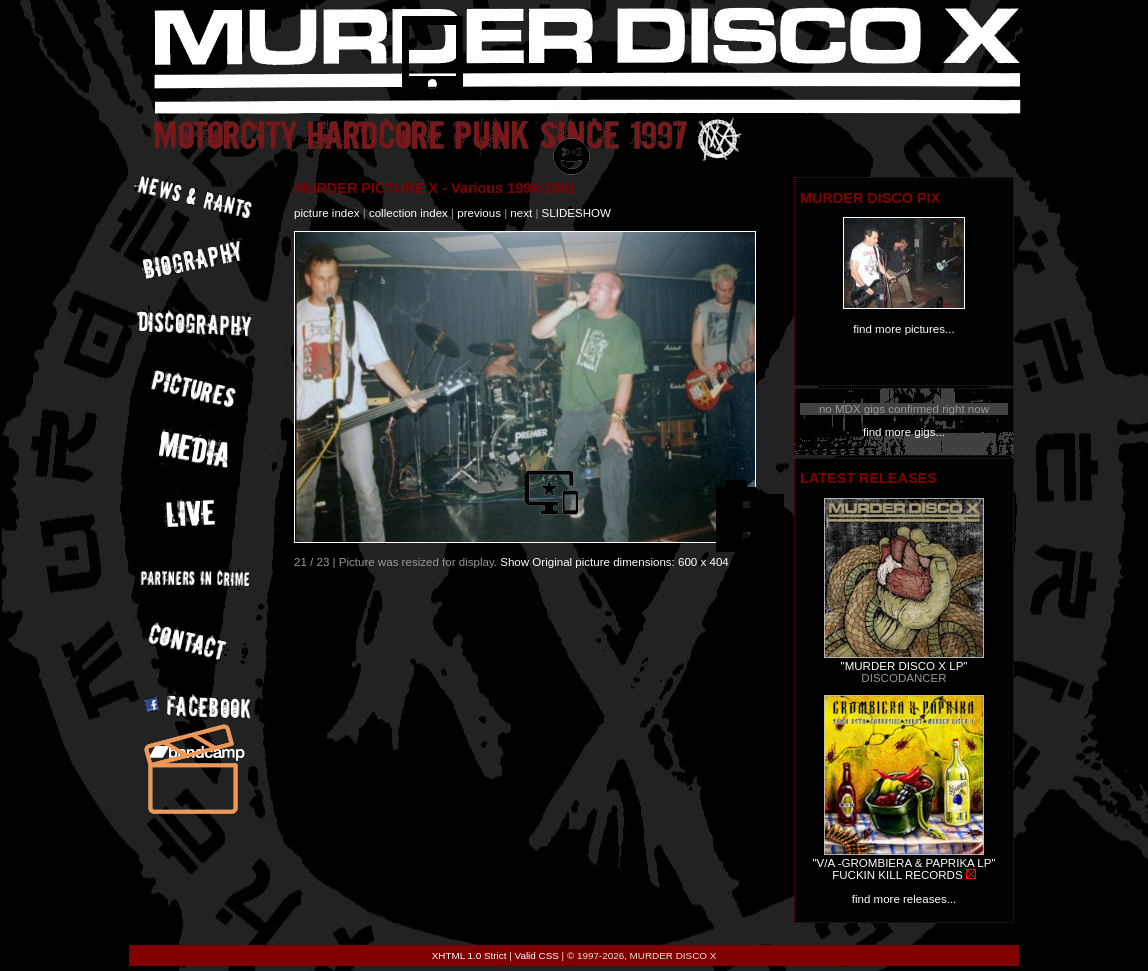 Image resolution: width=1148 pixels, height=971 pixels. Describe the element at coordinates (750, 518) in the screenshot. I see `access camera roll or photo gallery` at that location.